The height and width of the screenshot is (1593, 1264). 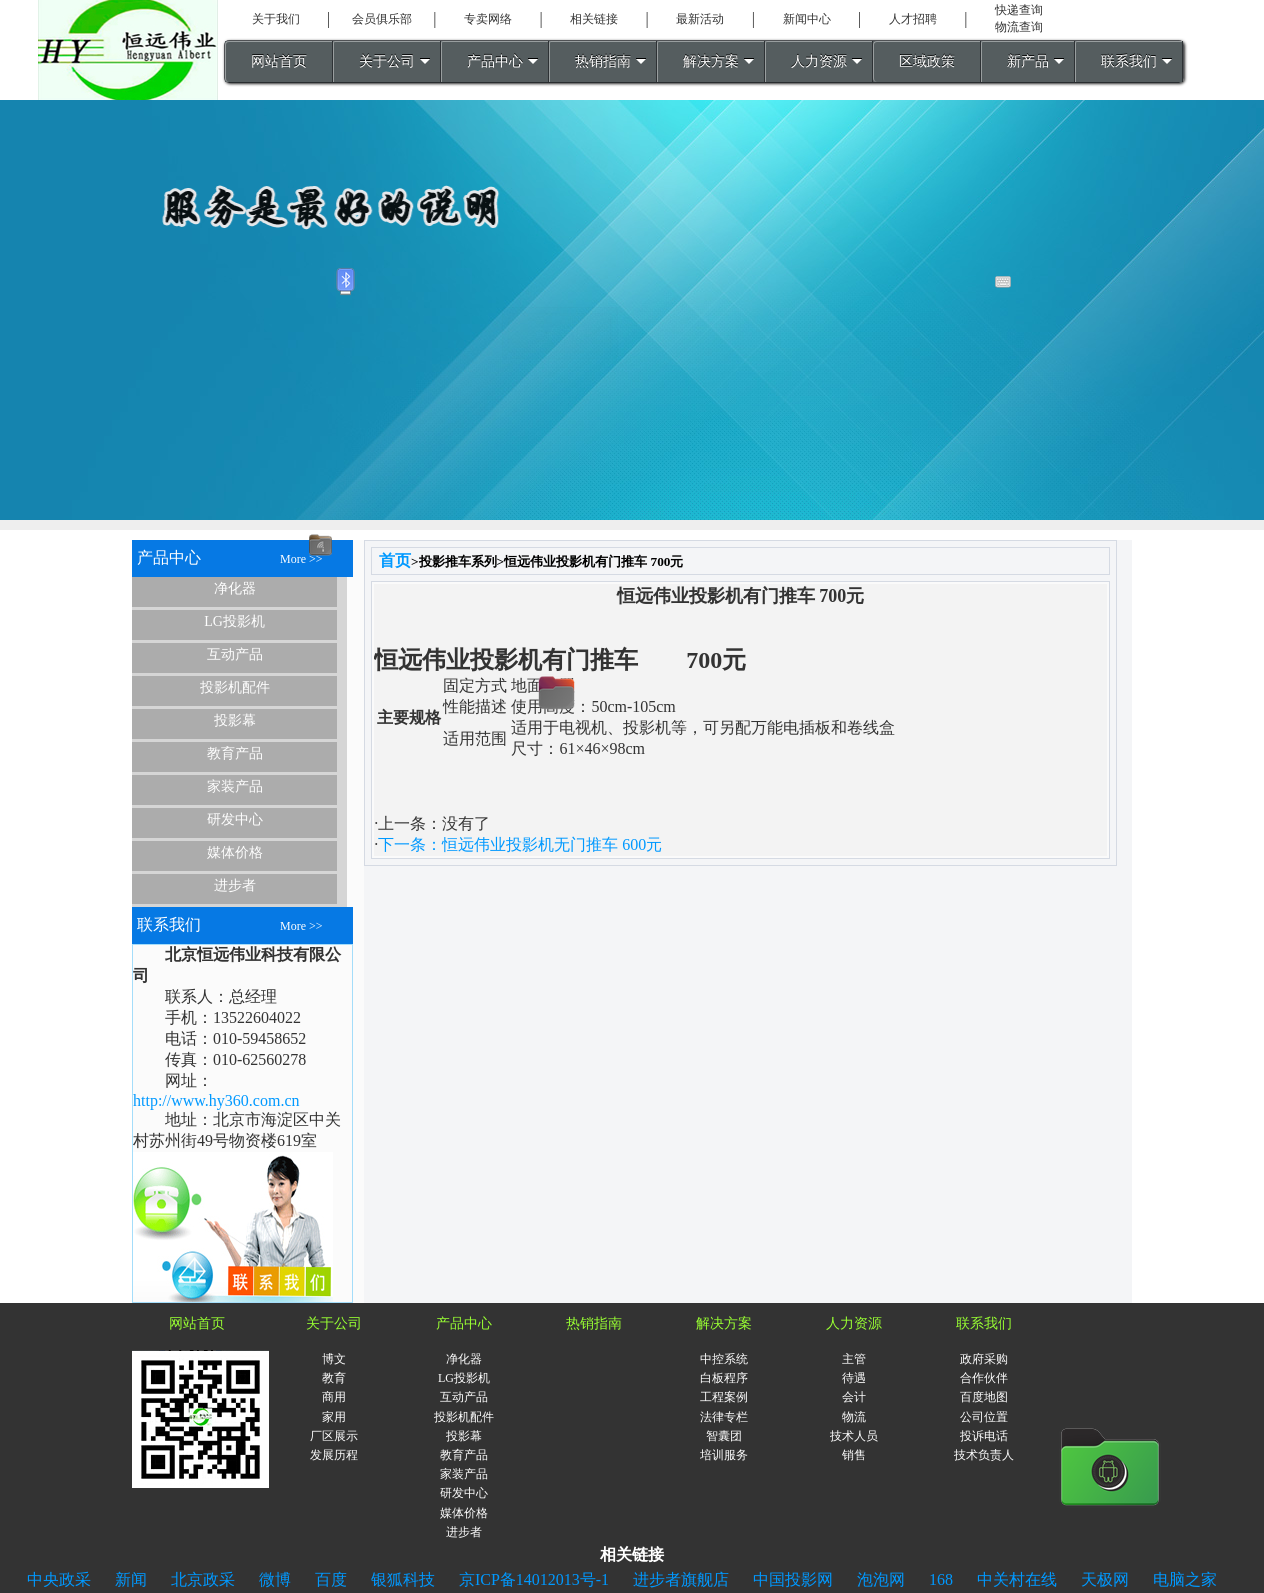 What do you see at coordinates (345, 281) in the screenshot?
I see `a connected bluetooth device` at bounding box center [345, 281].